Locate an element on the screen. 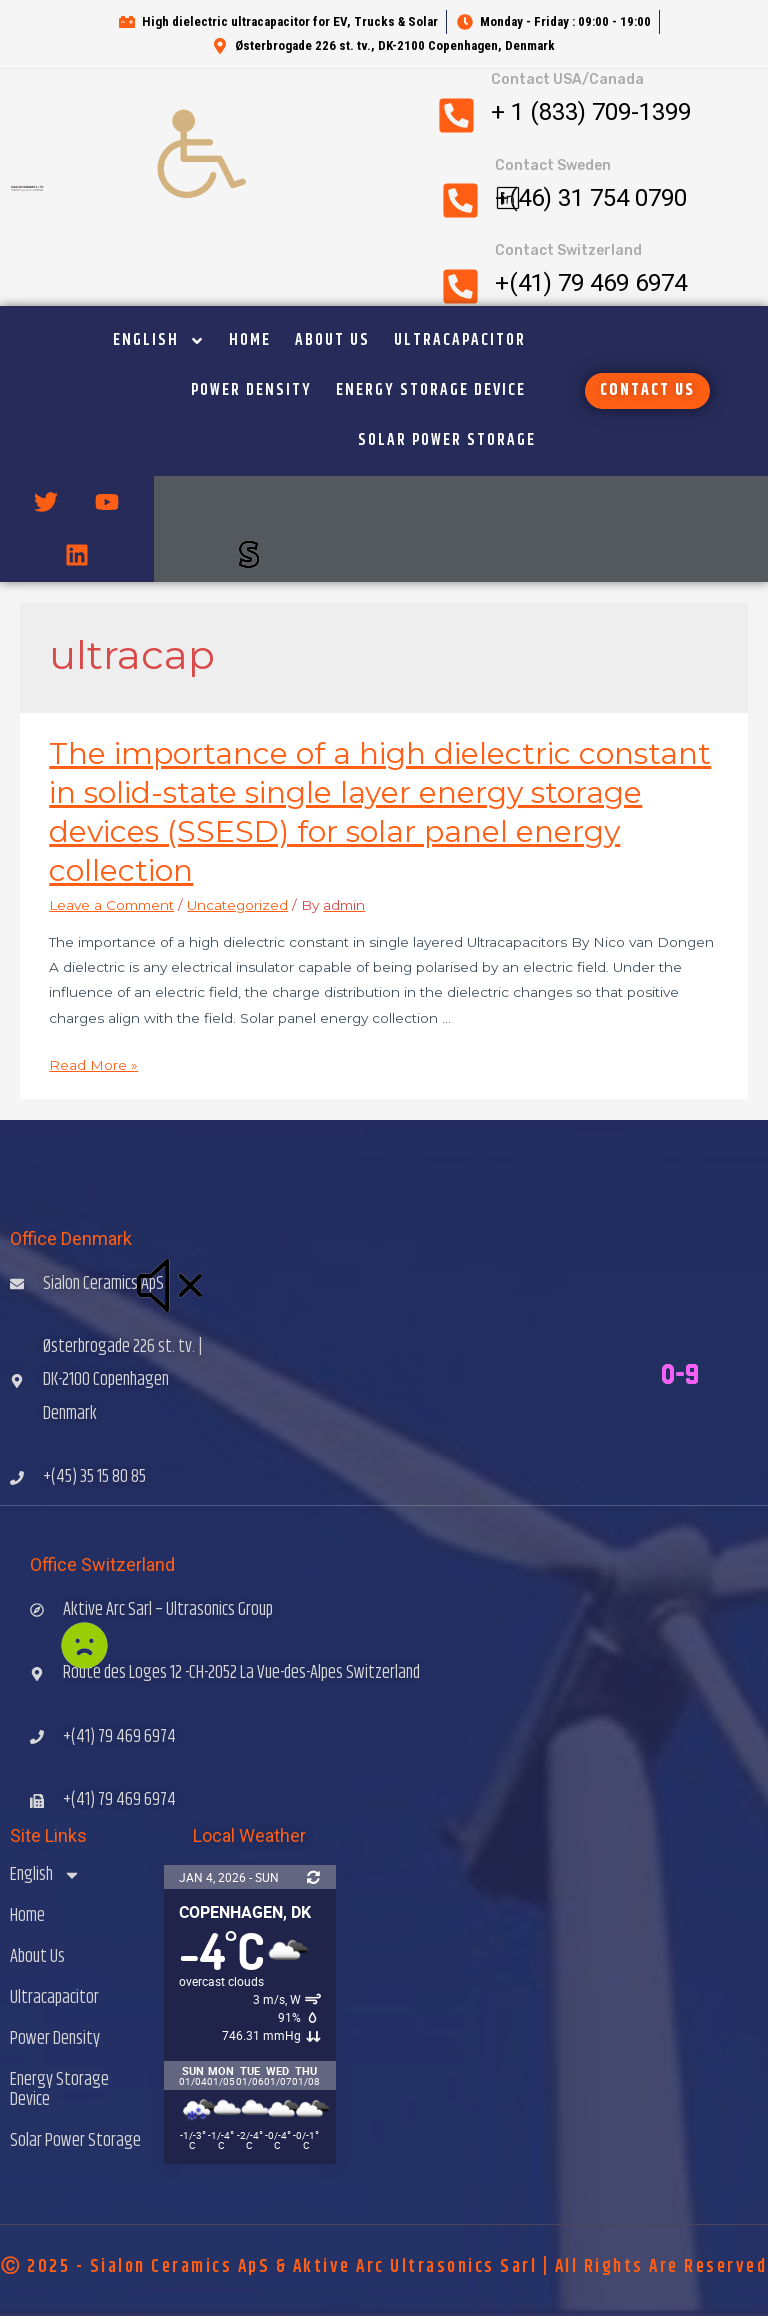 The width and height of the screenshot is (768, 2316). open LinkedIn profile or app is located at coordinates (508, 198).